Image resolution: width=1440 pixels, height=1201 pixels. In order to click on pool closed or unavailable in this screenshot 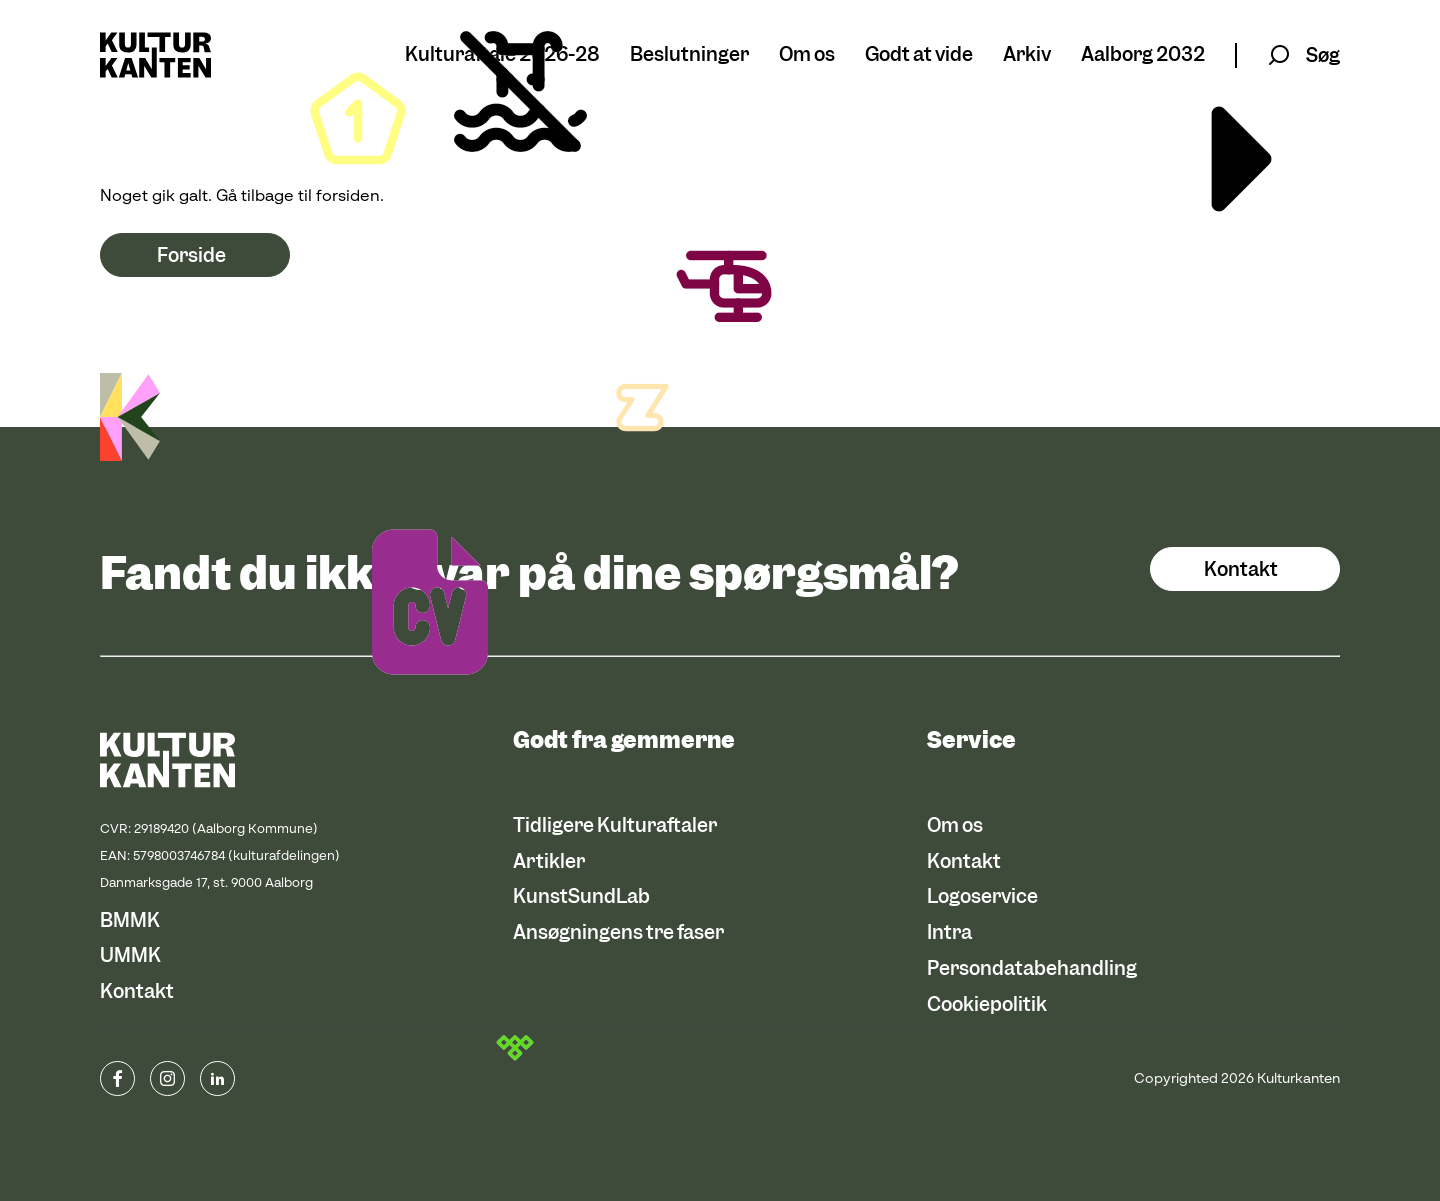, I will do `click(520, 91)`.